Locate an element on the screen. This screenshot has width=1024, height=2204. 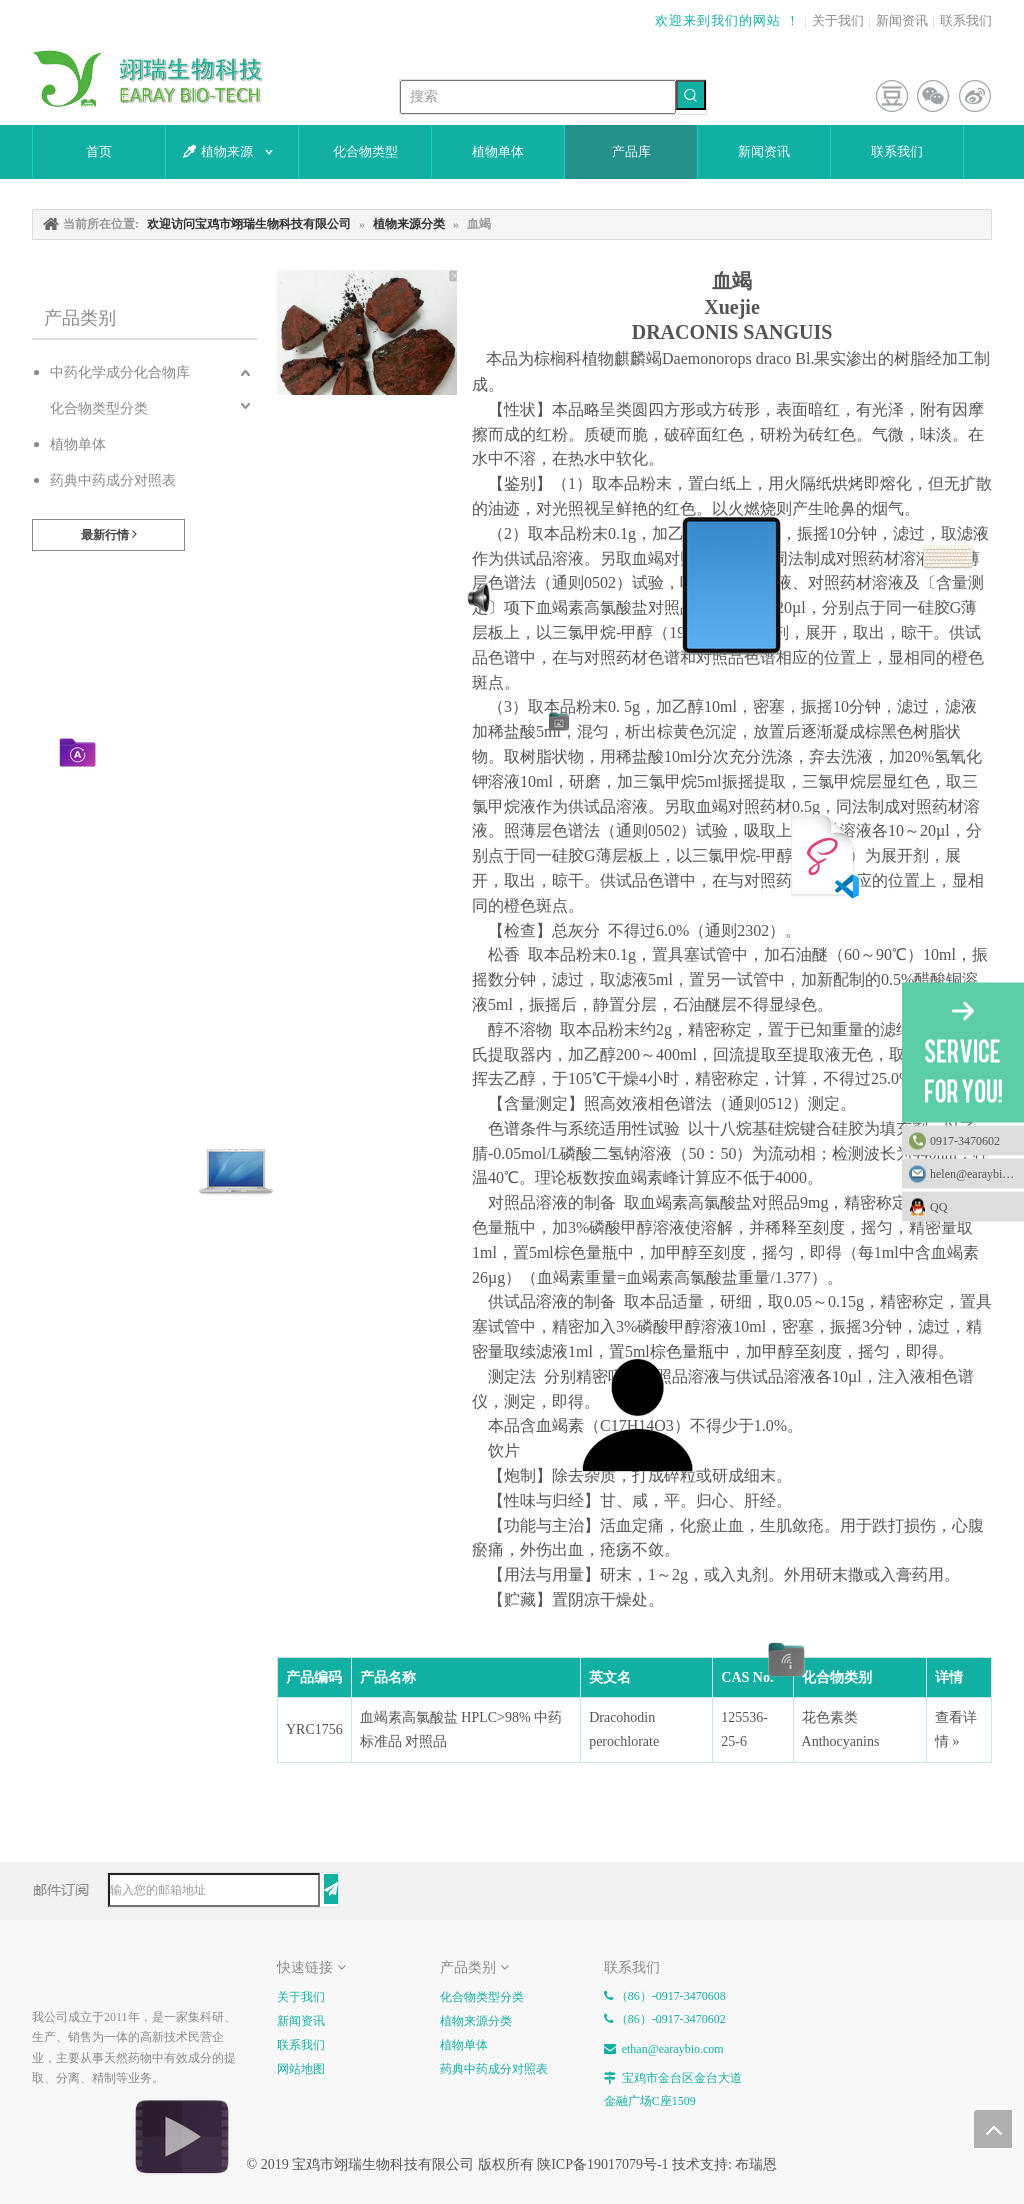
open a Sass stylesheet file in Visual Studio Code is located at coordinates (822, 856).